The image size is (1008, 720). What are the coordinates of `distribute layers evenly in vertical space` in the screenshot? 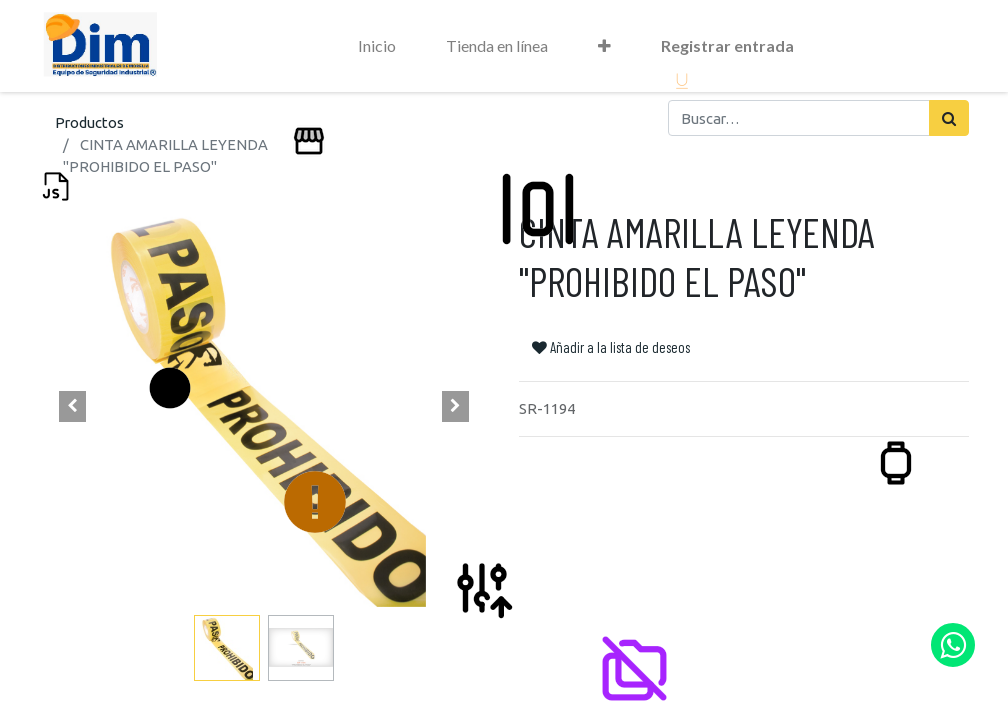 It's located at (538, 209).